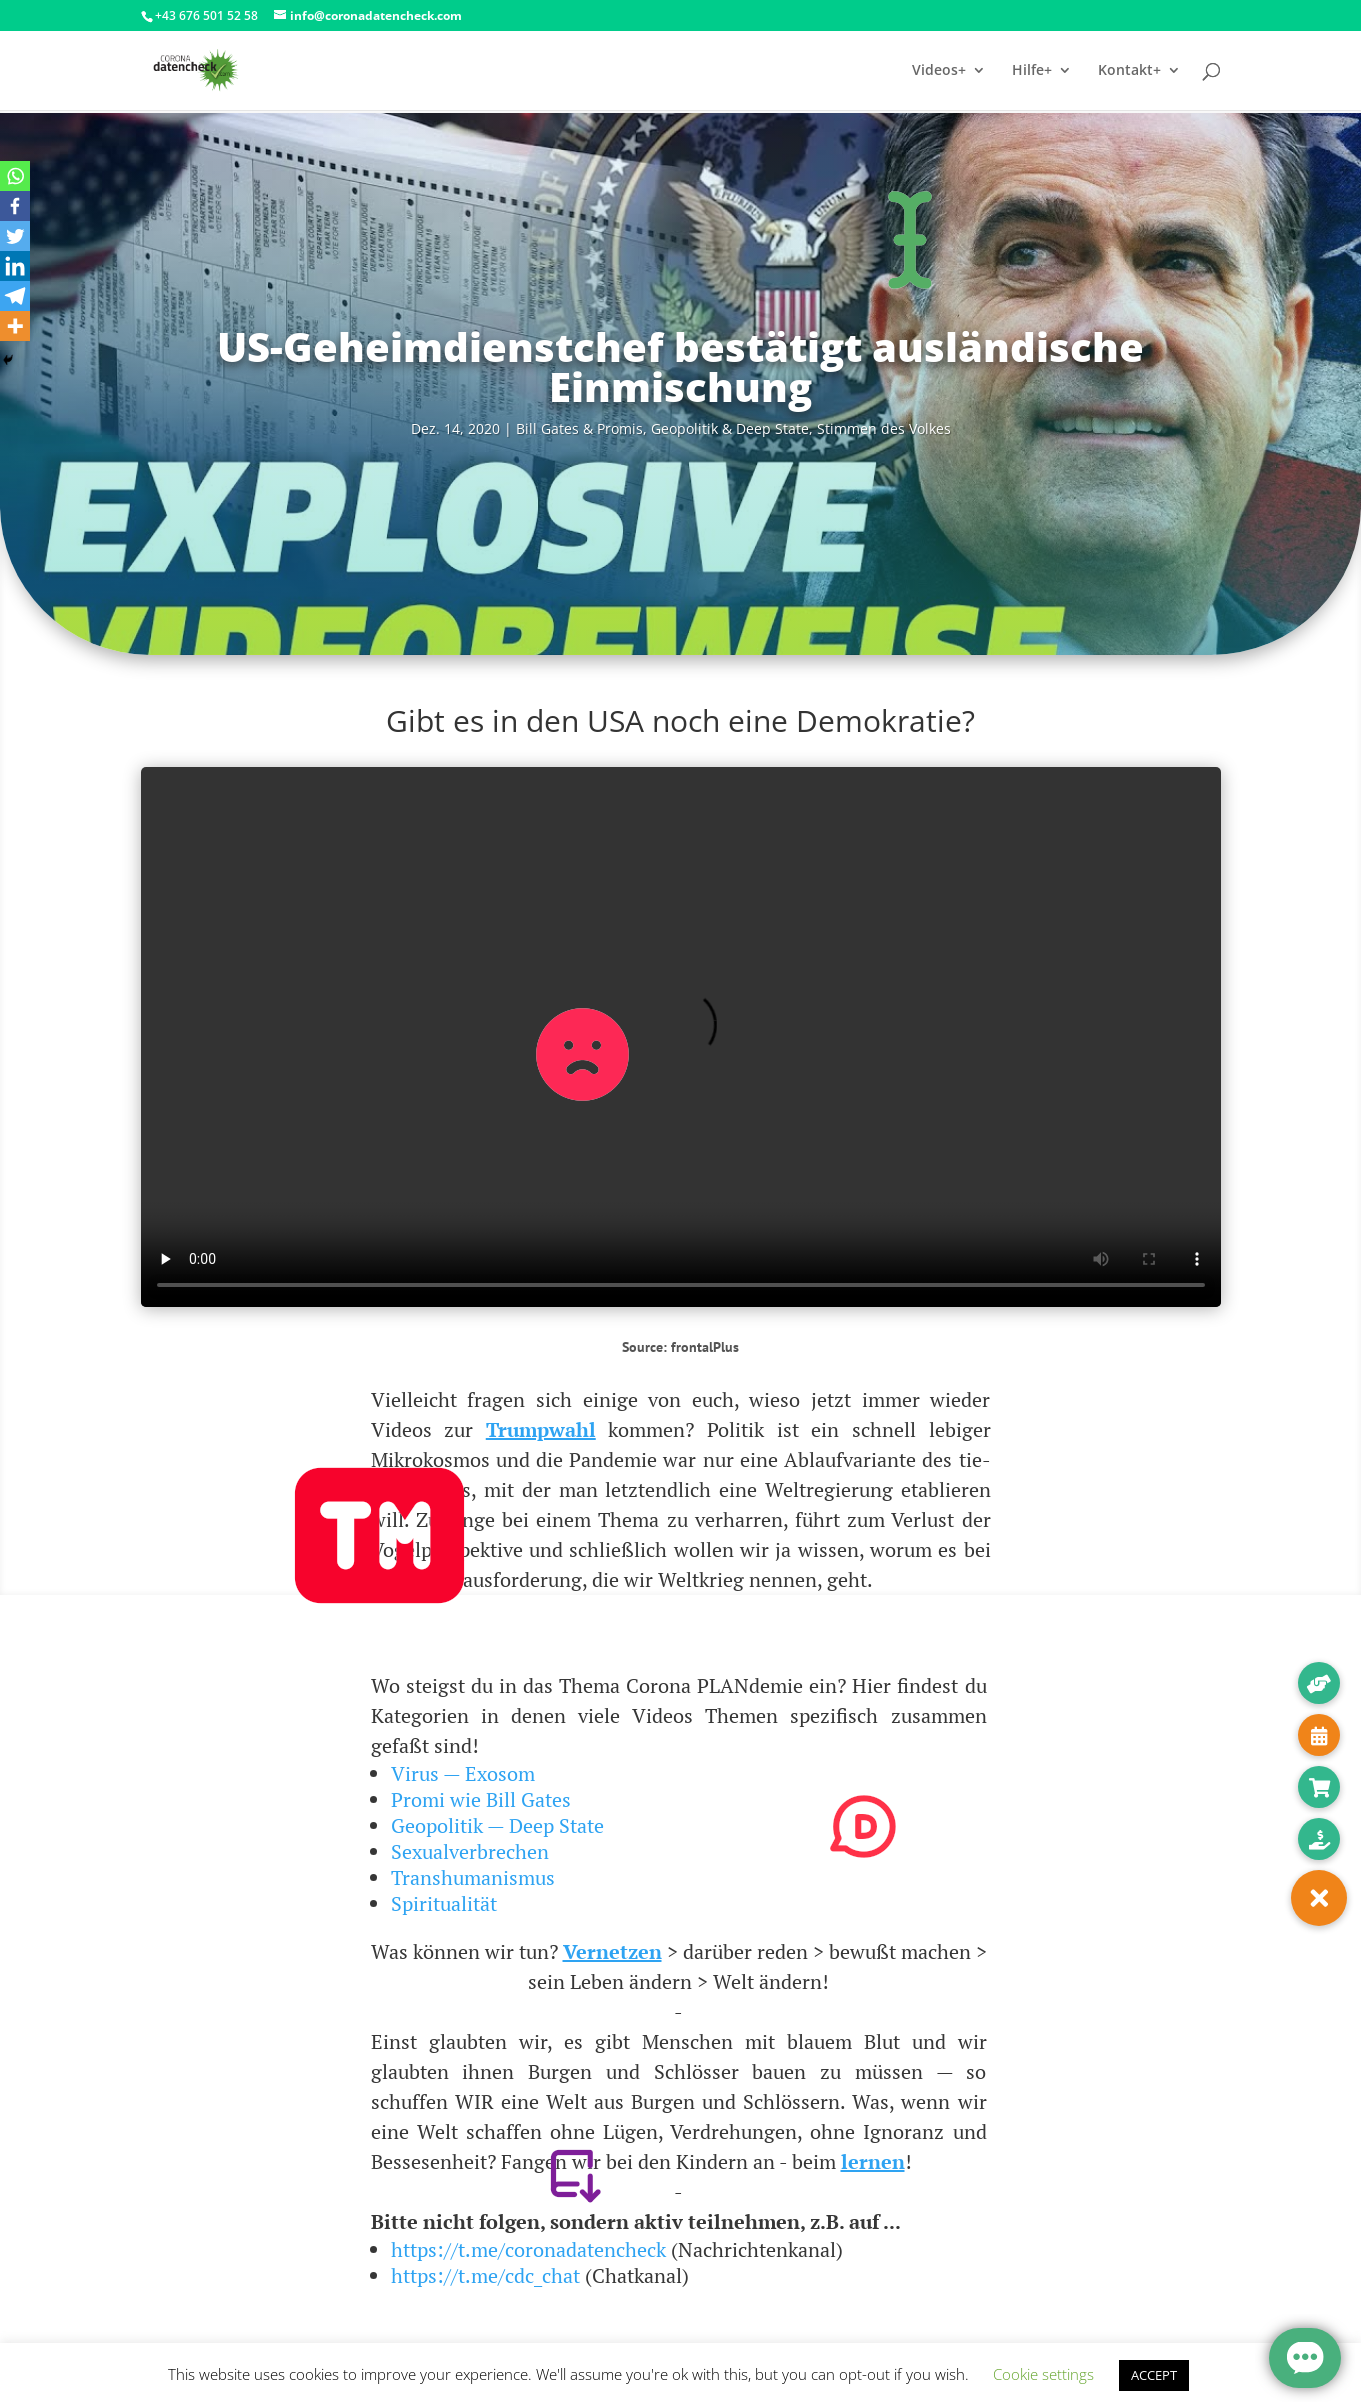 Image resolution: width=1361 pixels, height=2408 pixels. Describe the element at coordinates (582, 1054) in the screenshot. I see `indicate negative feedback or dissatisfaction` at that location.